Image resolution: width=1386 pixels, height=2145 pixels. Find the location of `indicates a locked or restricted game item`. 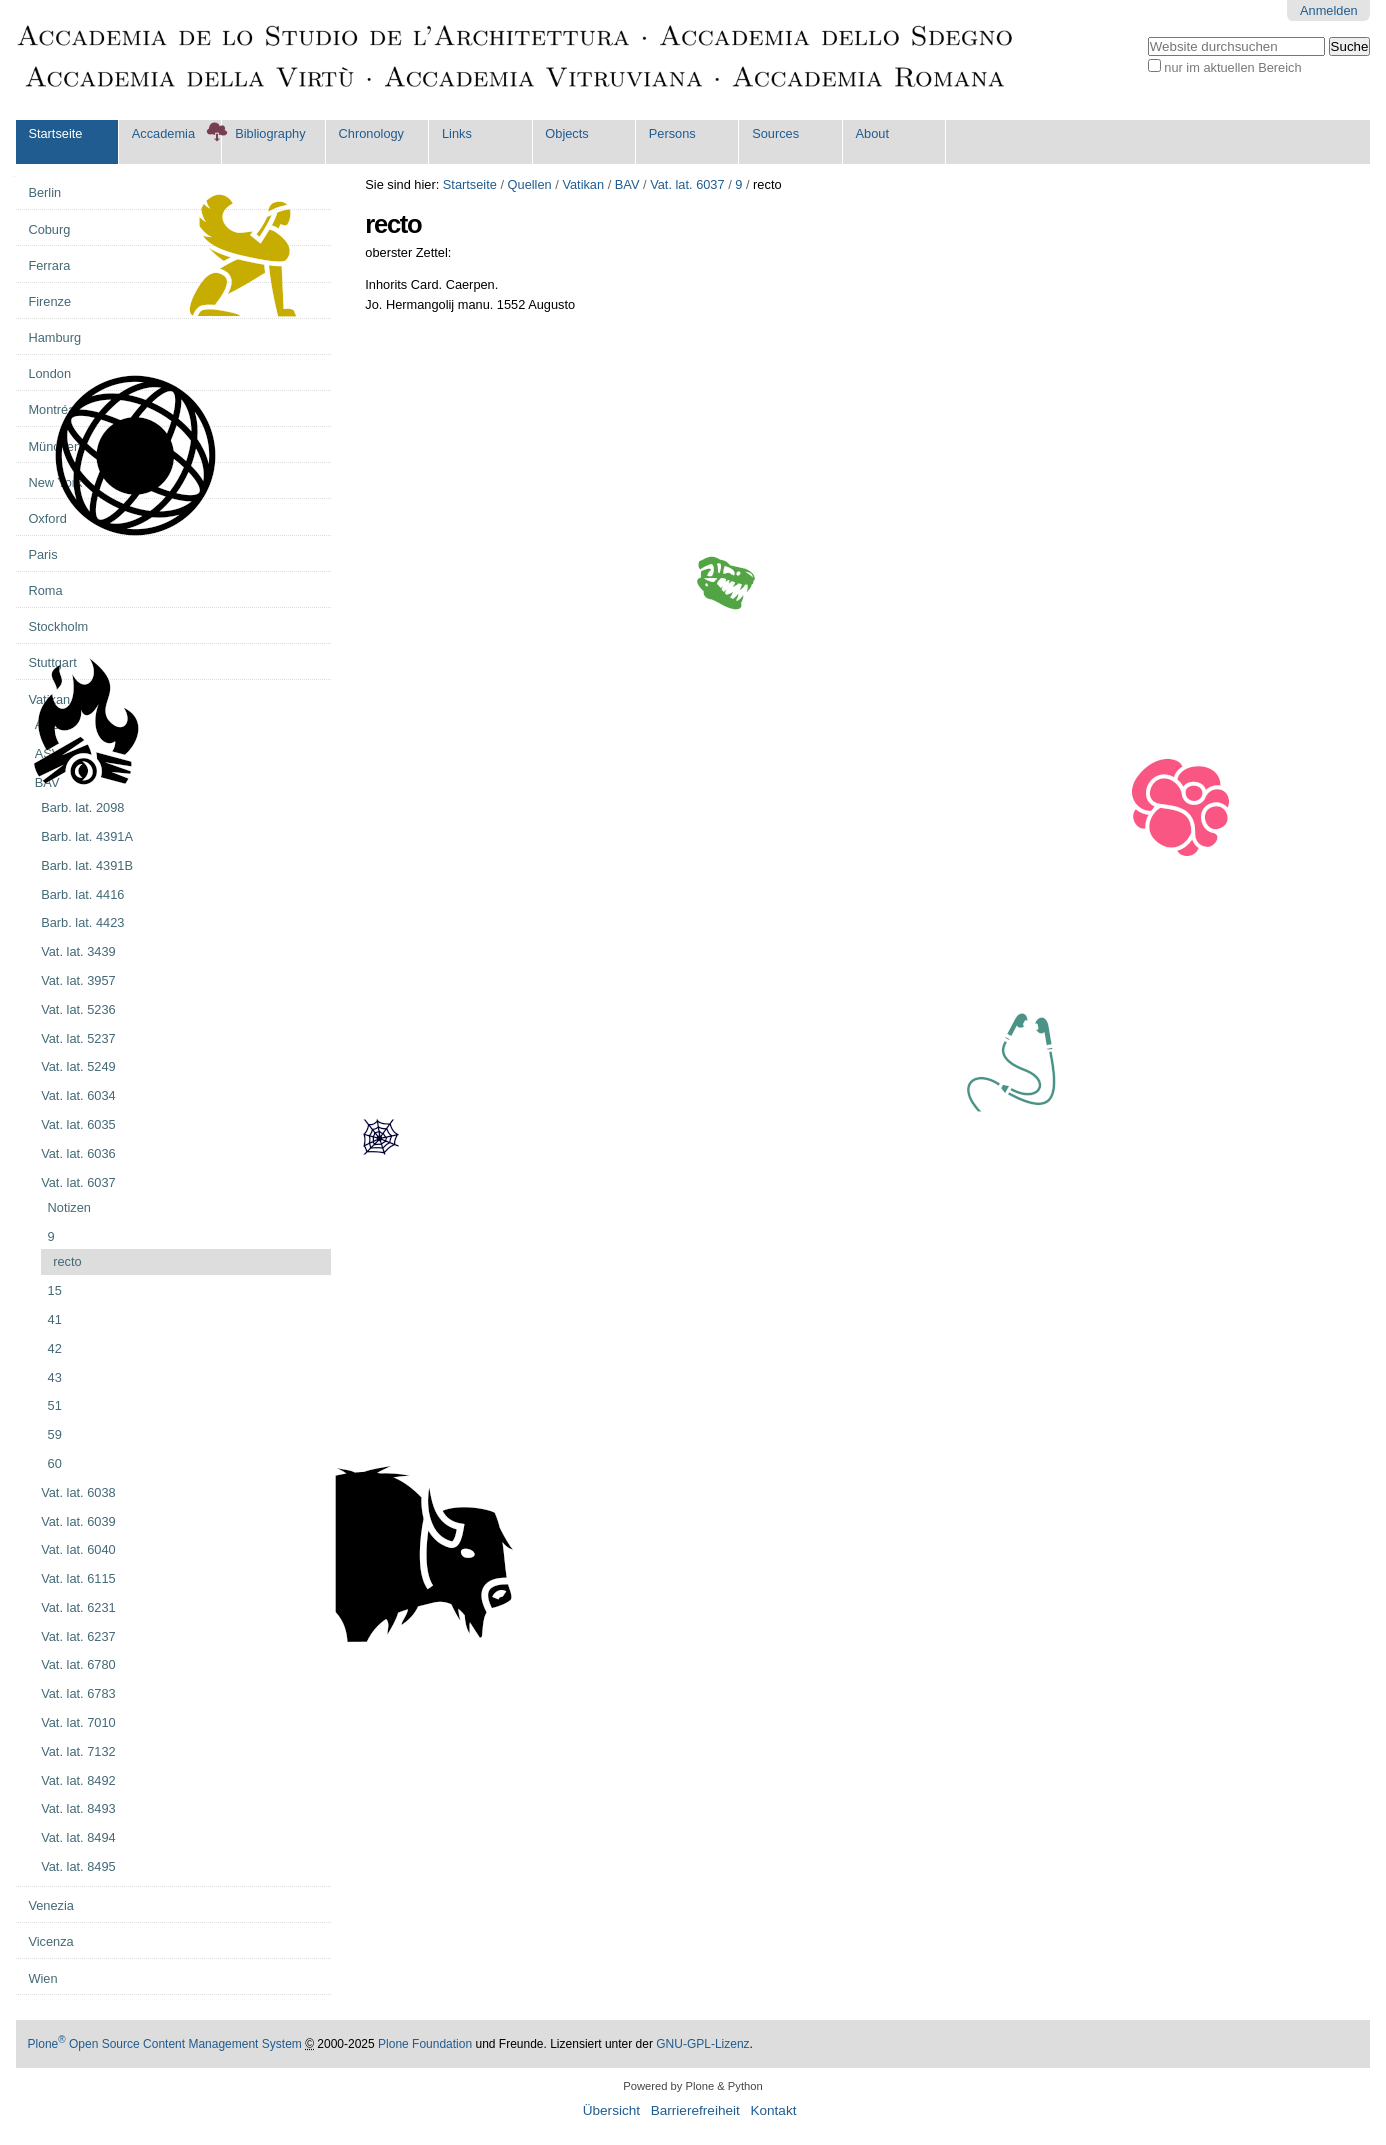

indicates a locked or restricted game item is located at coordinates (135, 454).